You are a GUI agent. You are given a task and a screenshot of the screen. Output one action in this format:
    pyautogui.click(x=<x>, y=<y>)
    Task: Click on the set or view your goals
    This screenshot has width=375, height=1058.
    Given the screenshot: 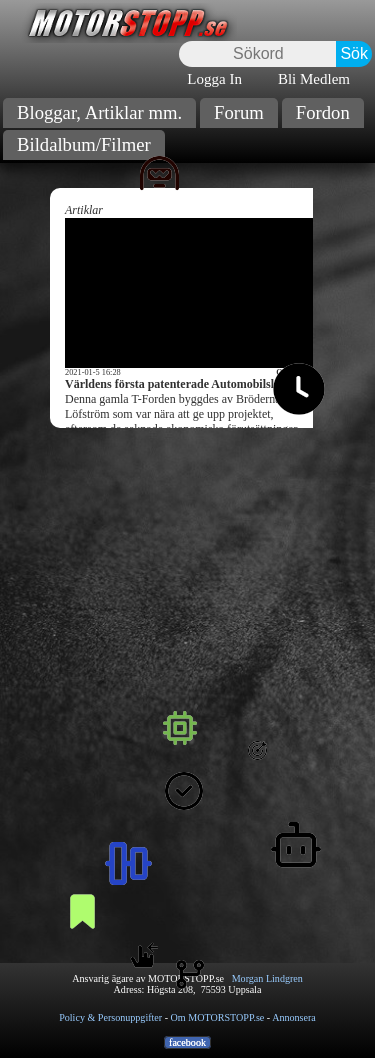 What is the action you would take?
    pyautogui.click(x=257, y=750)
    